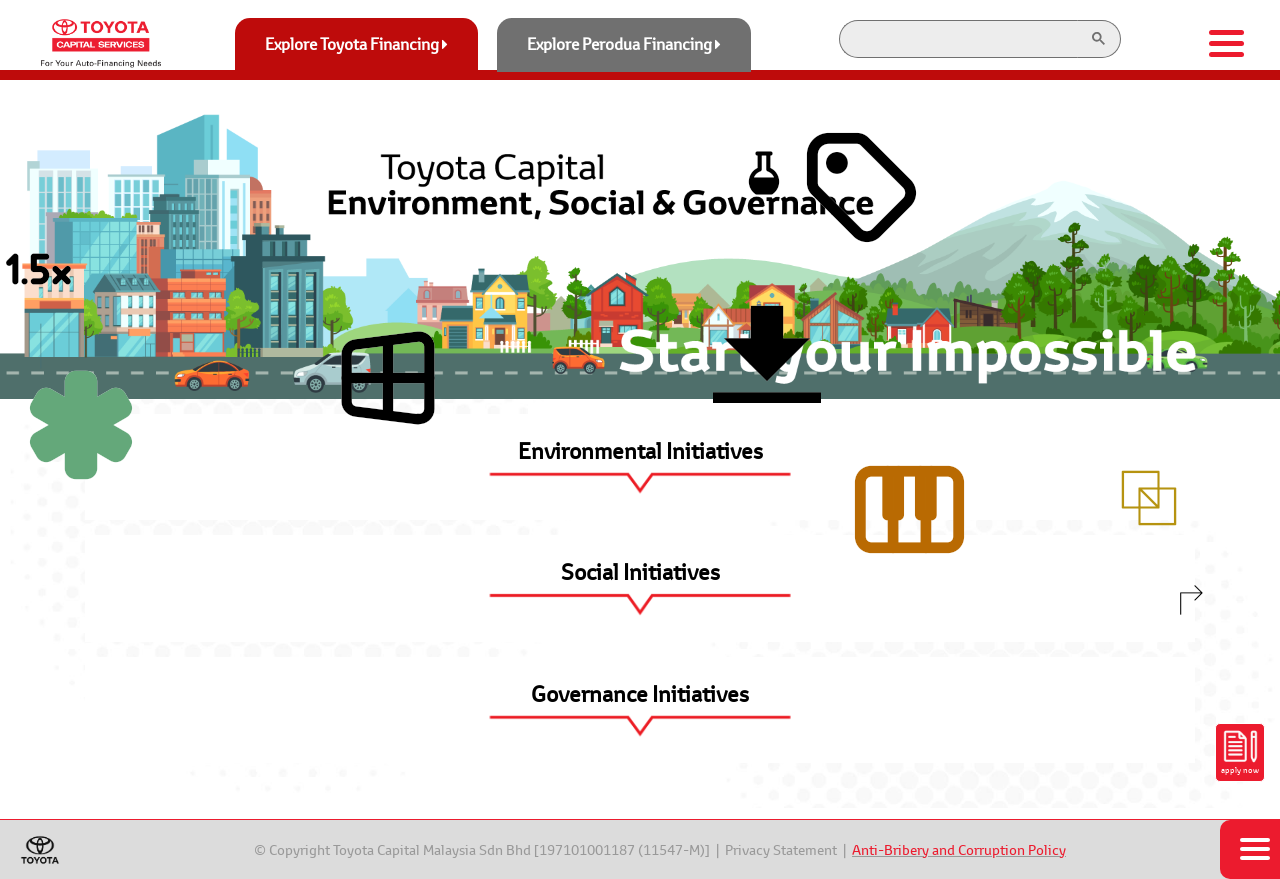 Image resolution: width=1280 pixels, height=879 pixels. What do you see at coordinates (388, 378) in the screenshot?
I see `open windows settings or system options` at bounding box center [388, 378].